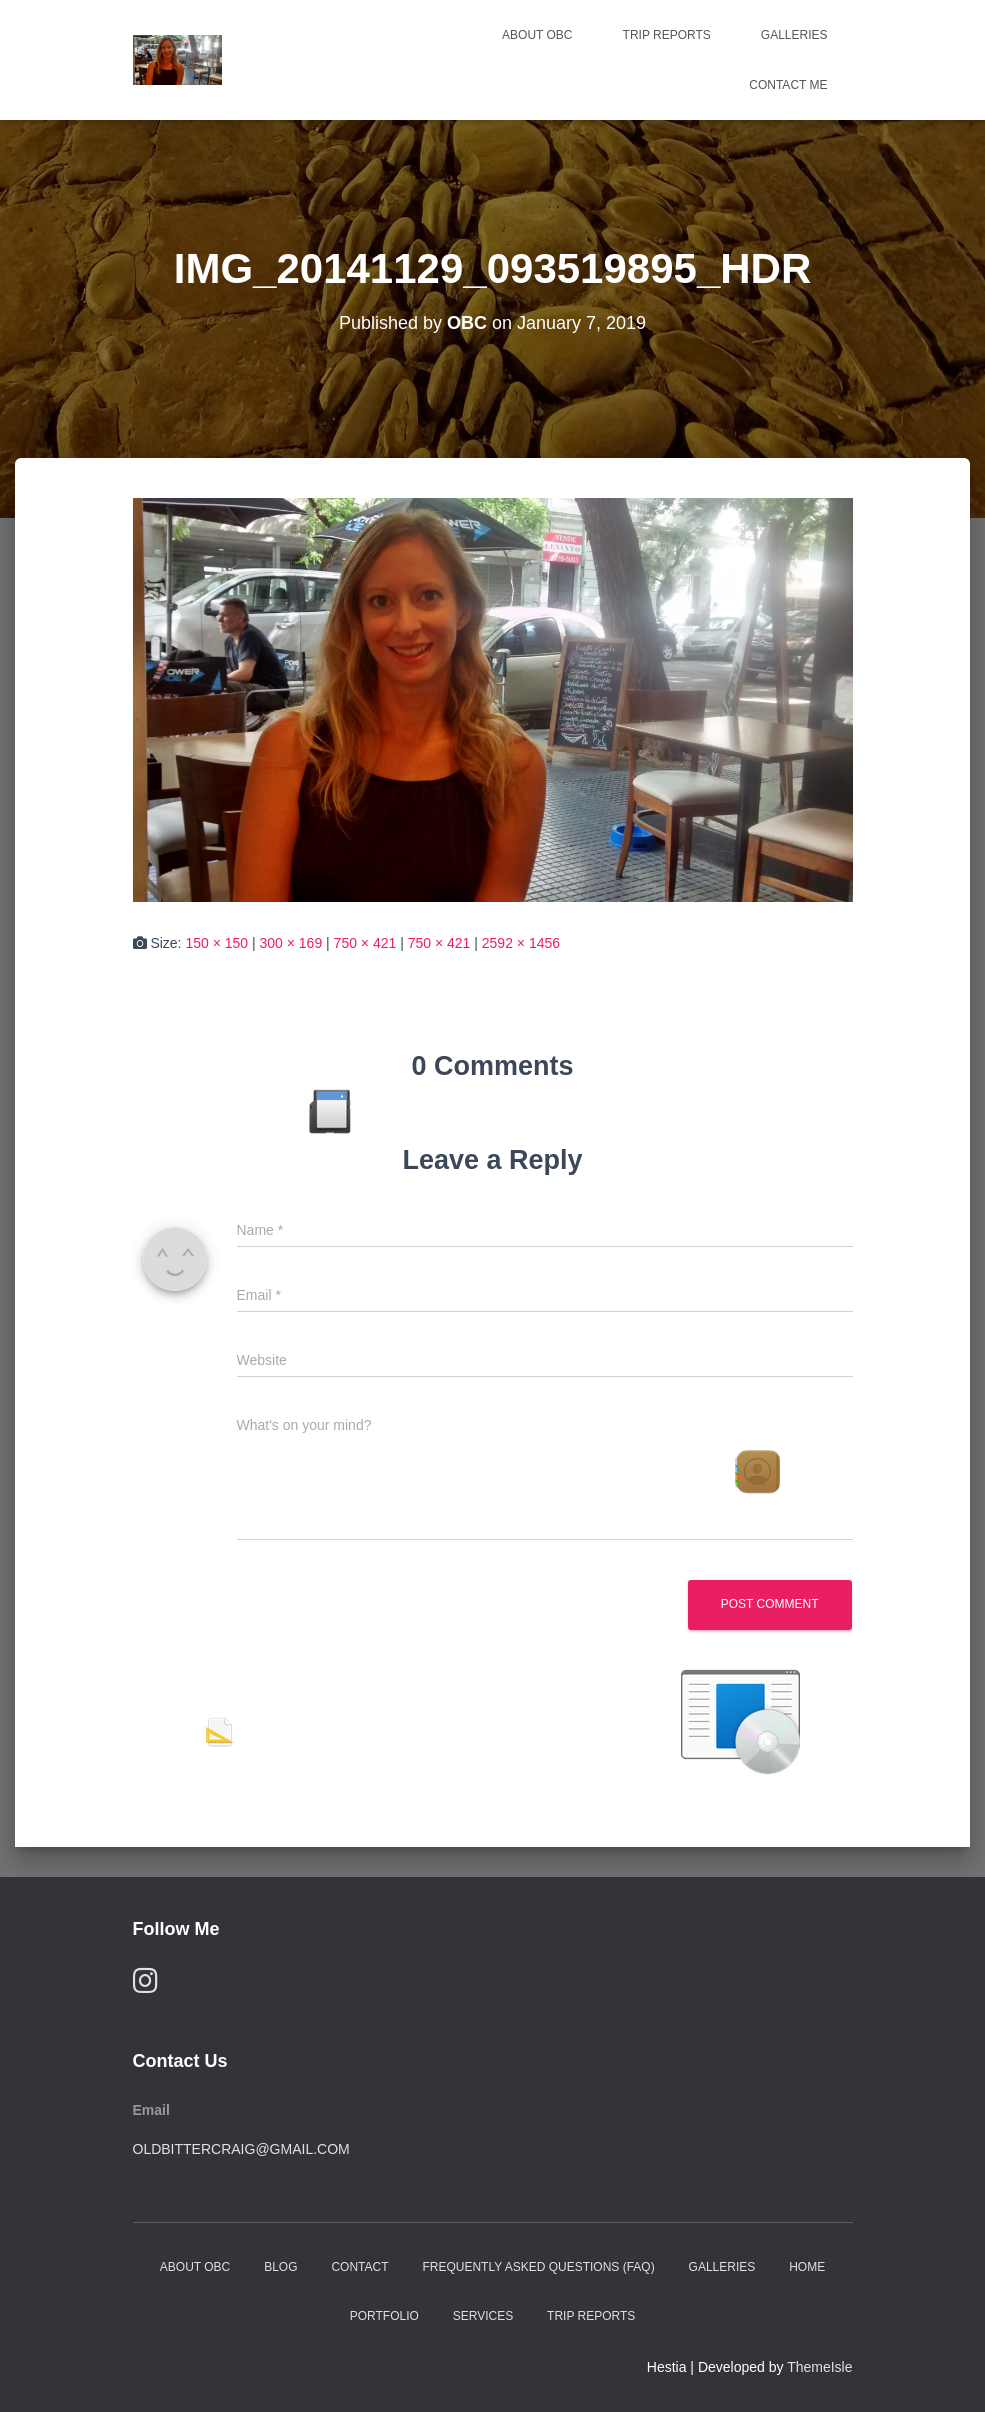  I want to click on configure page layout settings, so click(220, 1732).